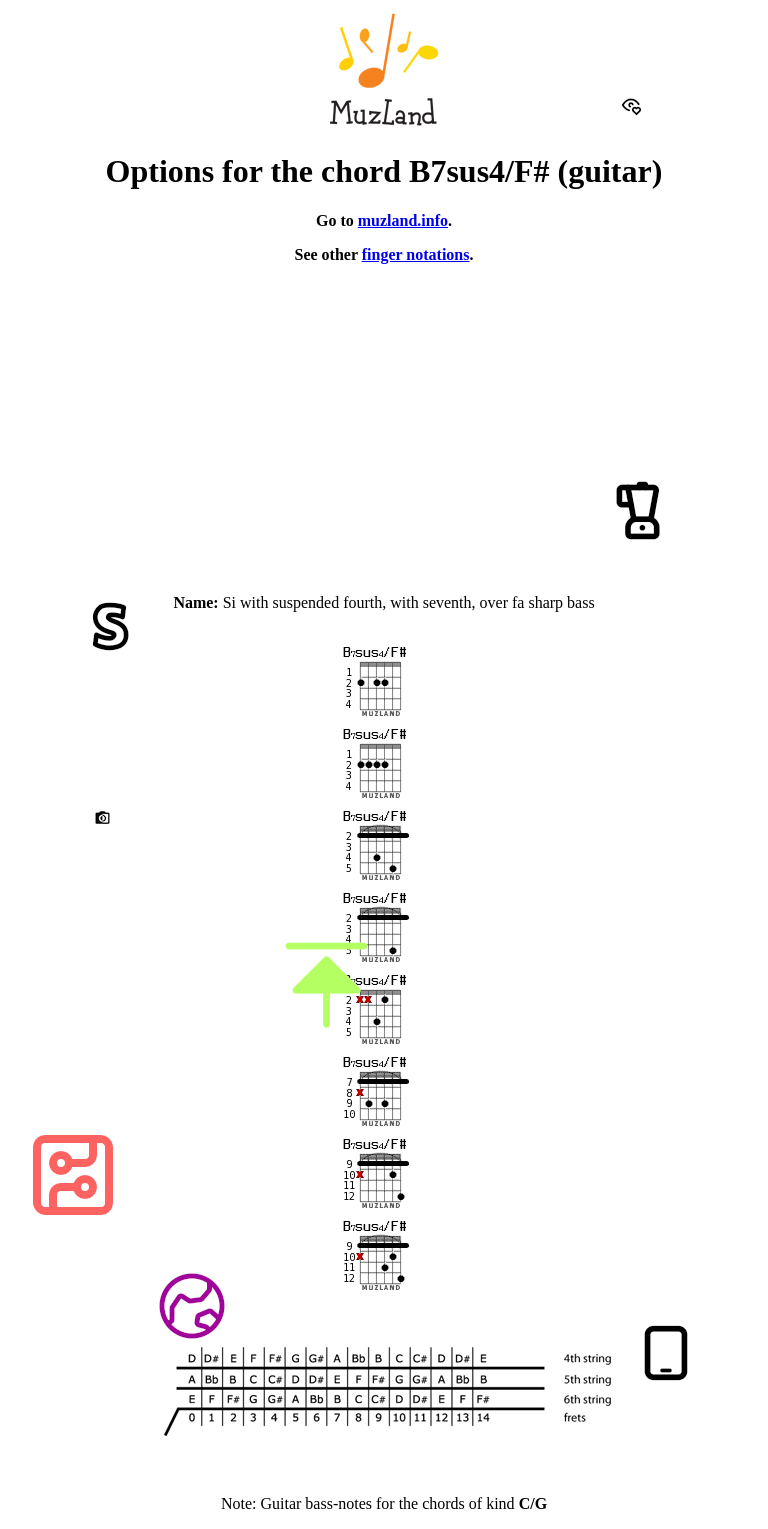 The width and height of the screenshot is (768, 1529). What do you see at coordinates (192, 1306) in the screenshot?
I see `switch to eastern hemisphere region` at bounding box center [192, 1306].